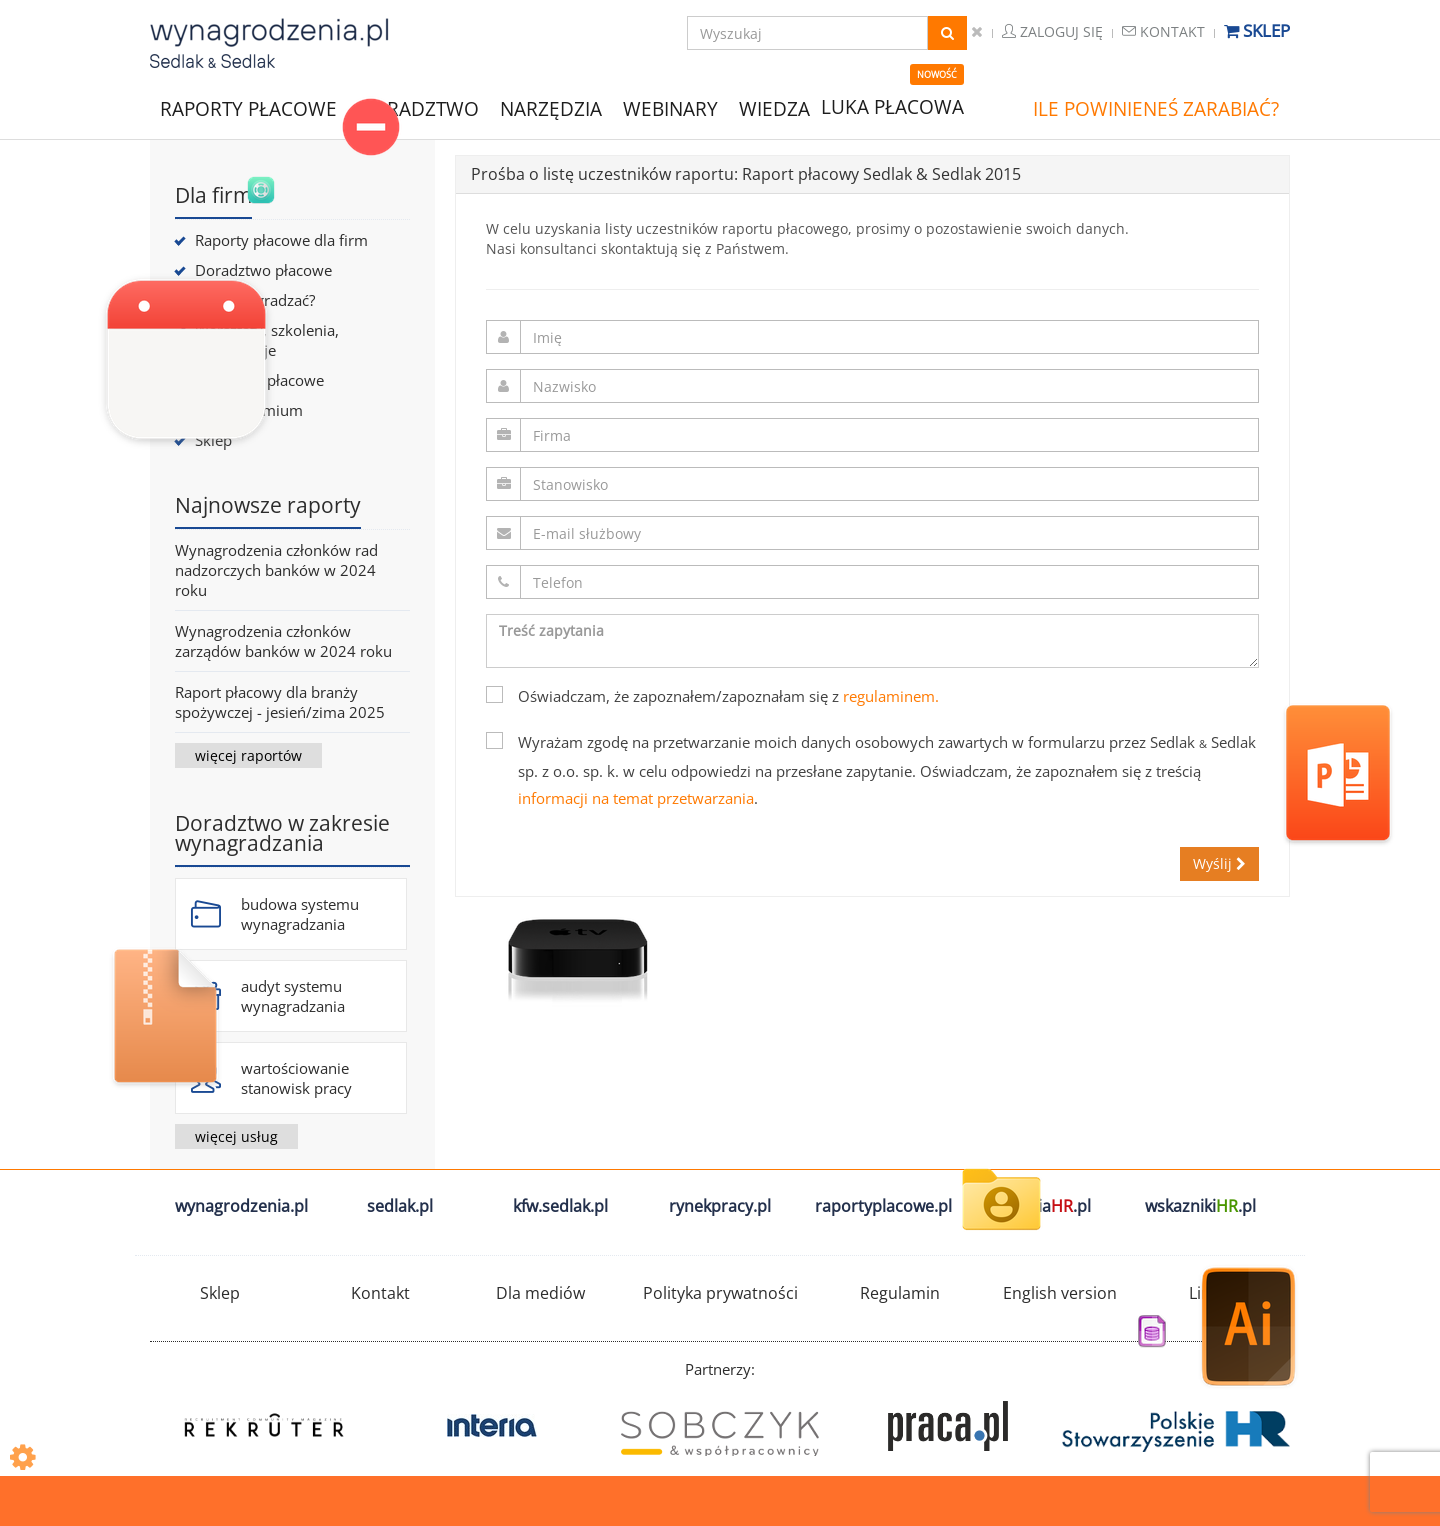 The width and height of the screenshot is (1440, 1526). Describe the element at coordinates (1152, 1331) in the screenshot. I see `open an opendocument database file` at that location.